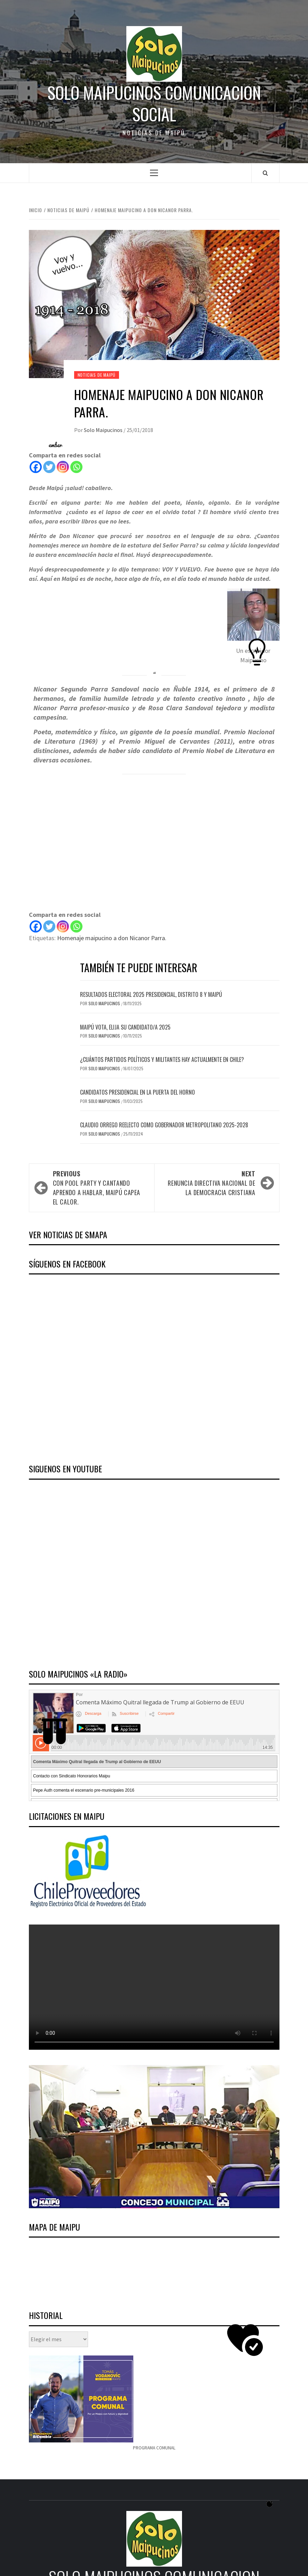 This screenshot has width=308, height=2576. Describe the element at coordinates (257, 652) in the screenshot. I see `medapps healthcare technology logo` at that location.